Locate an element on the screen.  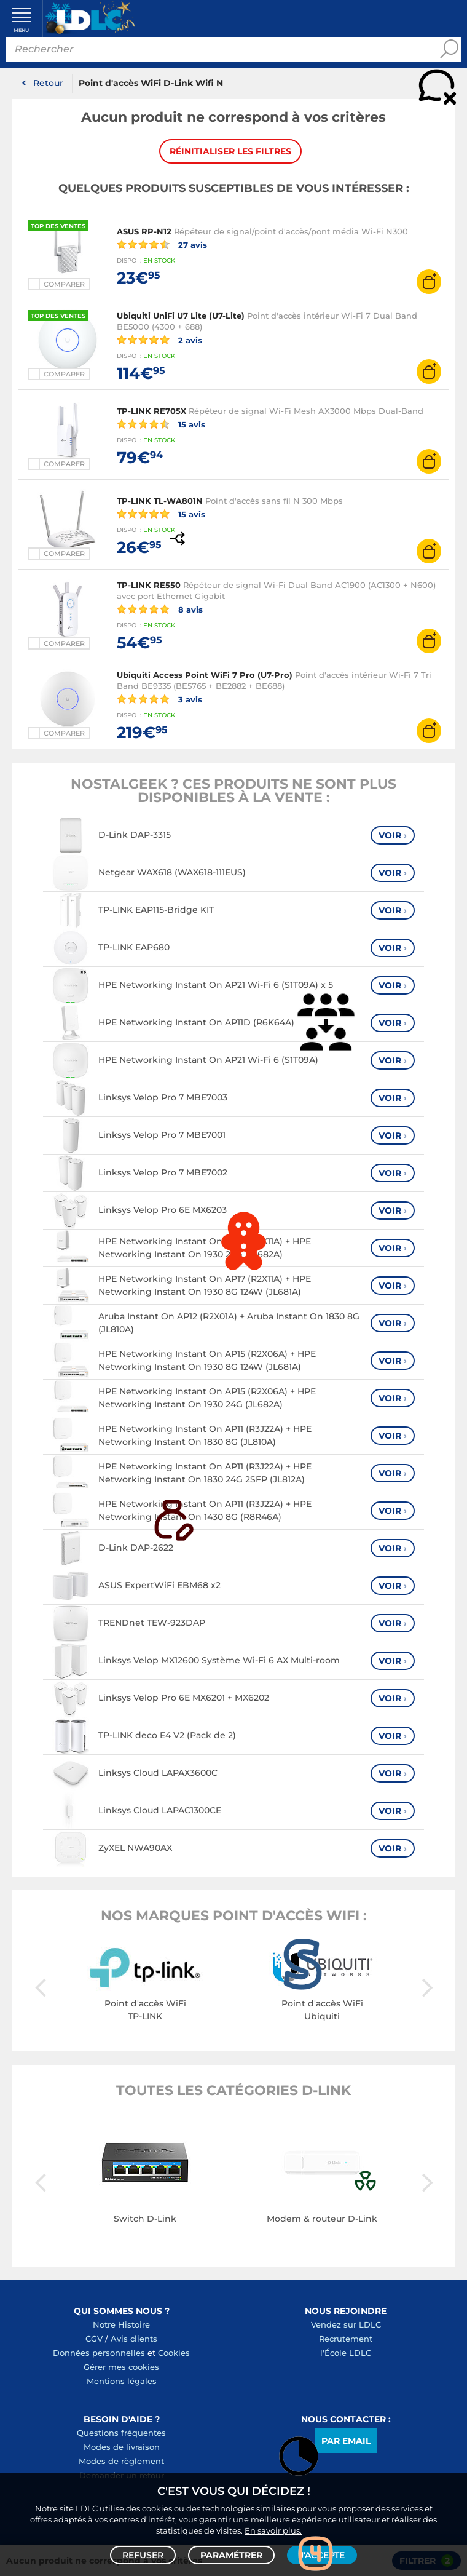
indicates step 4 in a multi-step process is located at coordinates (315, 2553).